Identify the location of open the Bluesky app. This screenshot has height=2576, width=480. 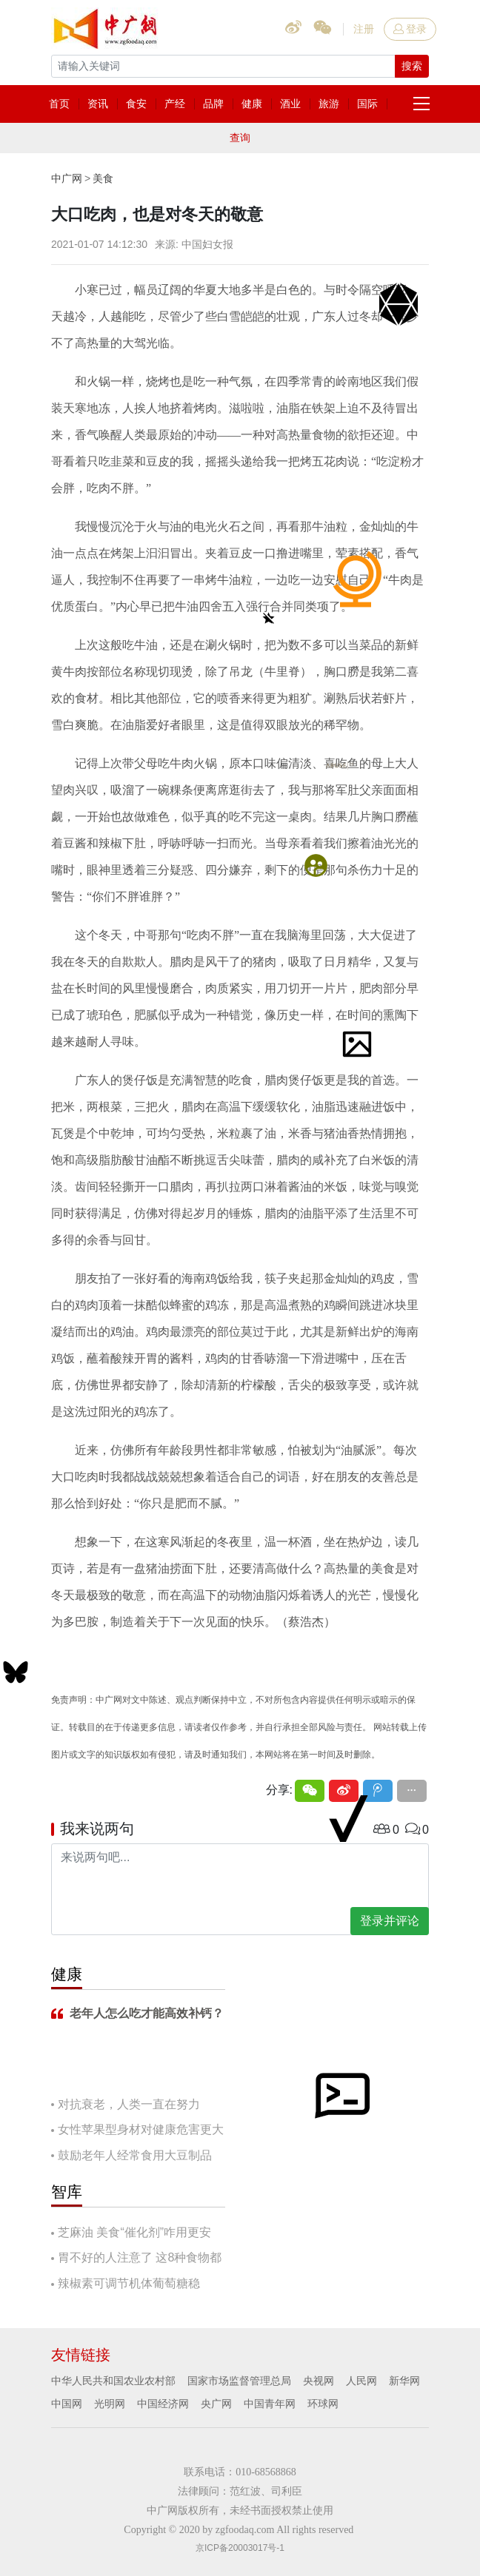
(16, 1672).